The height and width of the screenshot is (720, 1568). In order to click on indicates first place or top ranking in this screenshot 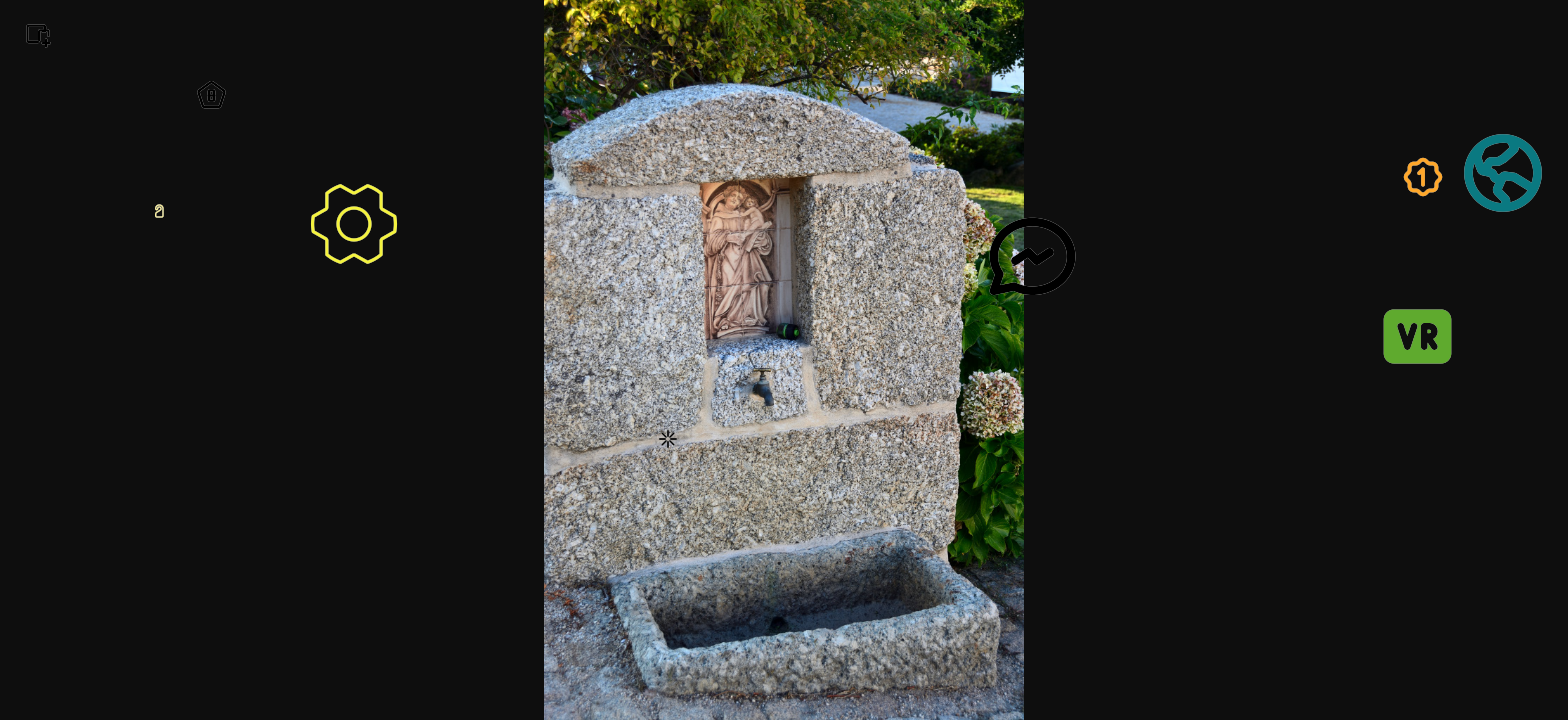, I will do `click(1423, 177)`.